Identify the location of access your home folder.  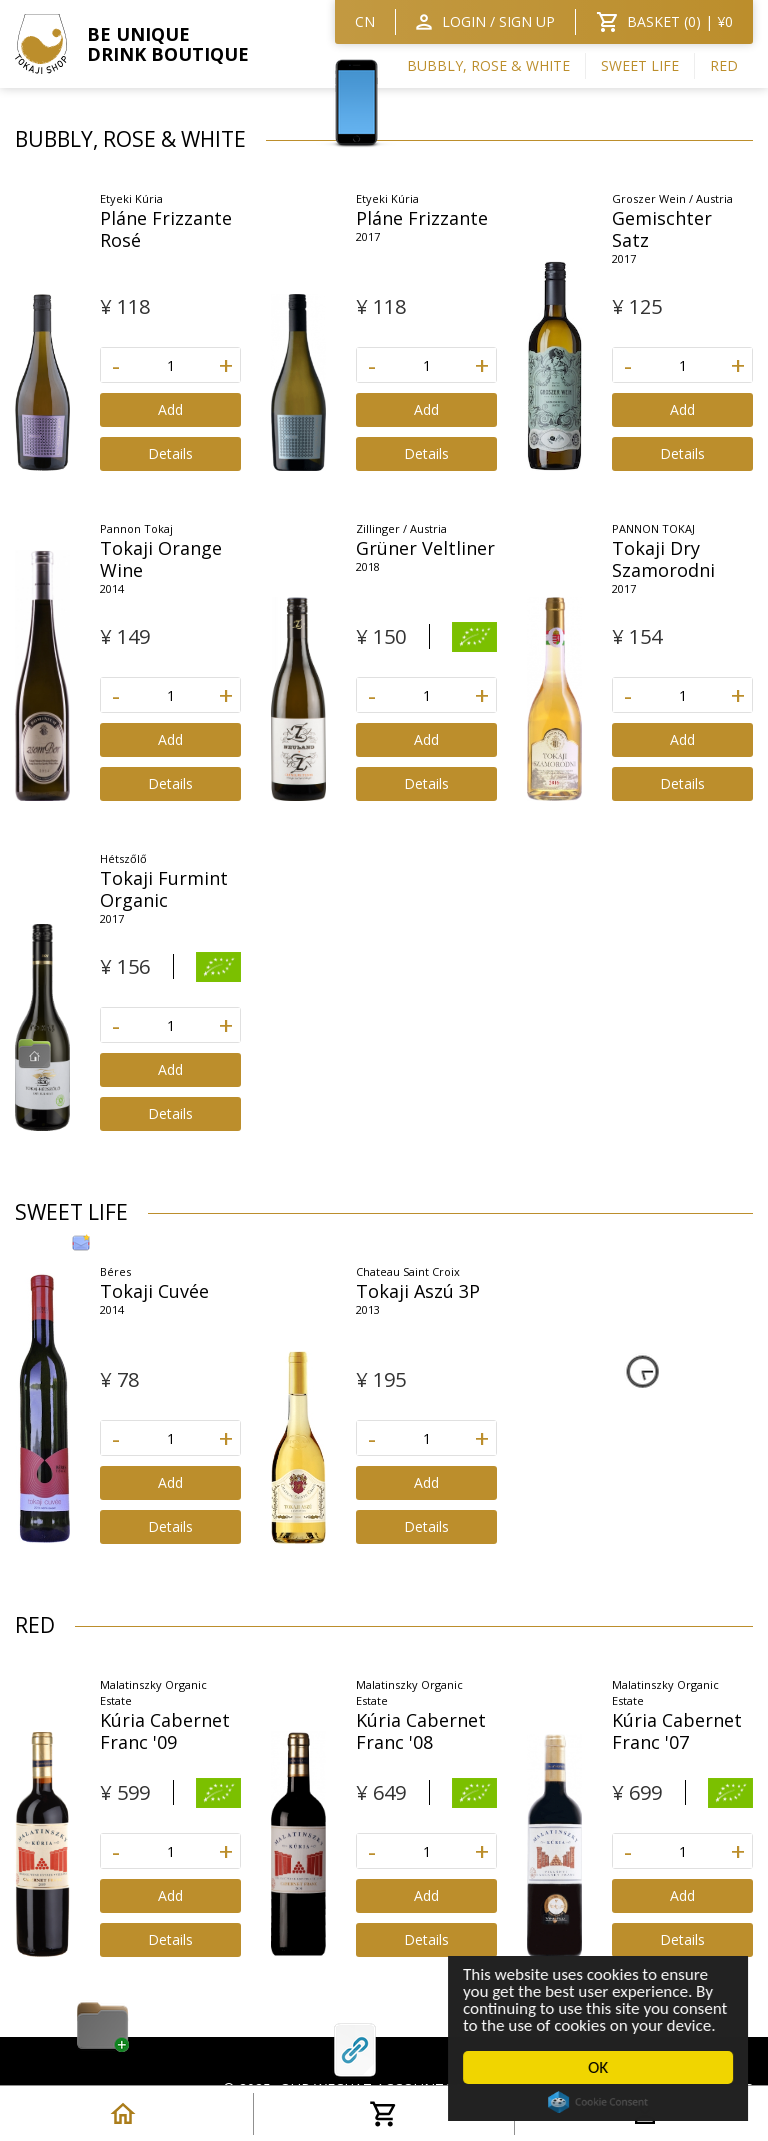
(34, 1053).